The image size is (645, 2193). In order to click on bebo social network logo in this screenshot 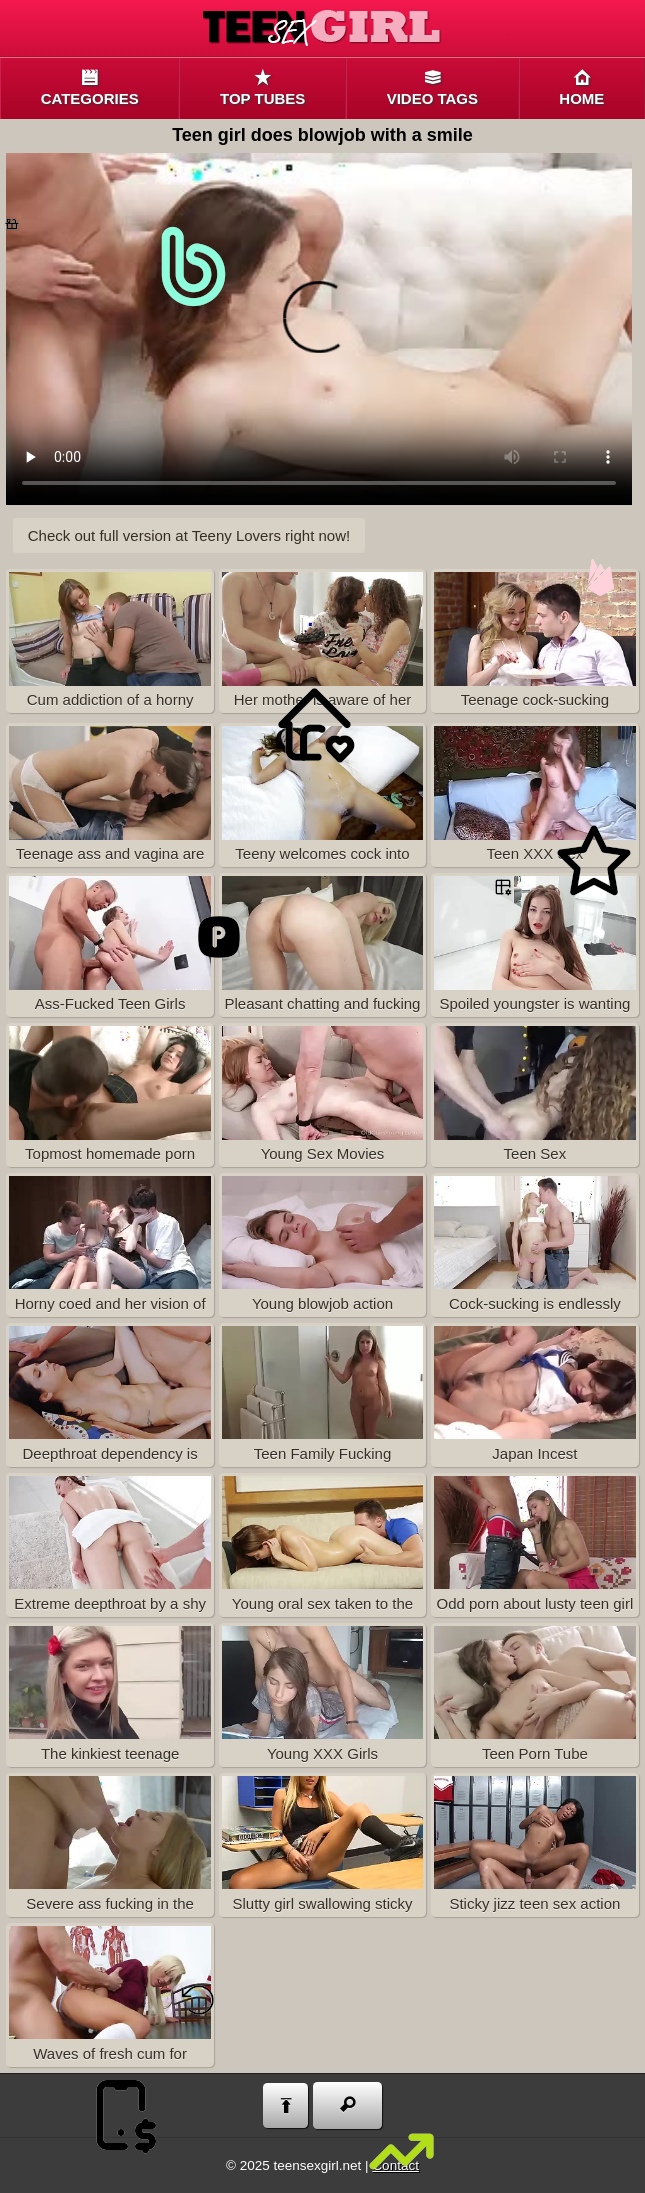, I will do `click(193, 266)`.